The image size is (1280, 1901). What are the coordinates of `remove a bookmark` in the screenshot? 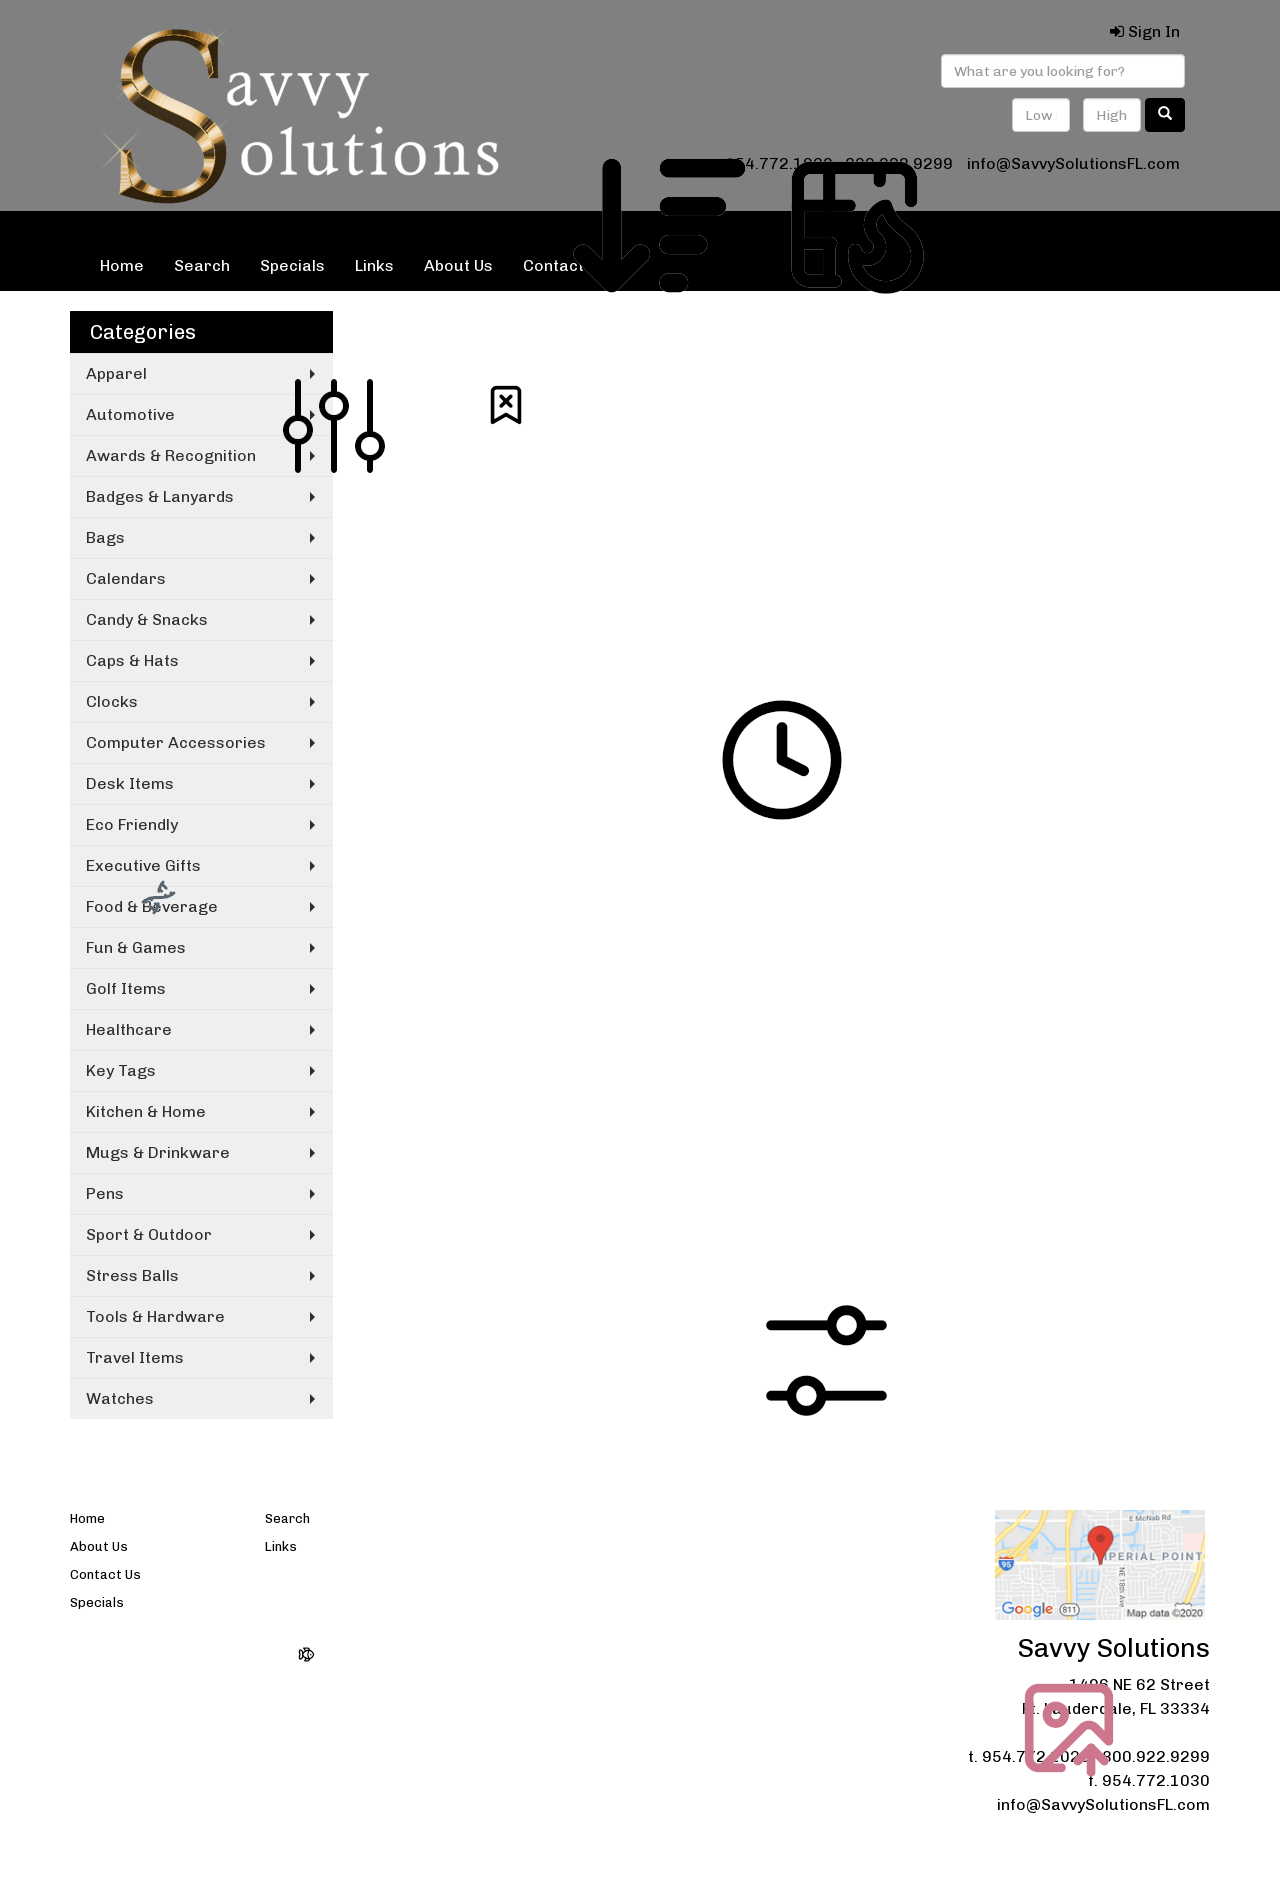 It's located at (506, 405).